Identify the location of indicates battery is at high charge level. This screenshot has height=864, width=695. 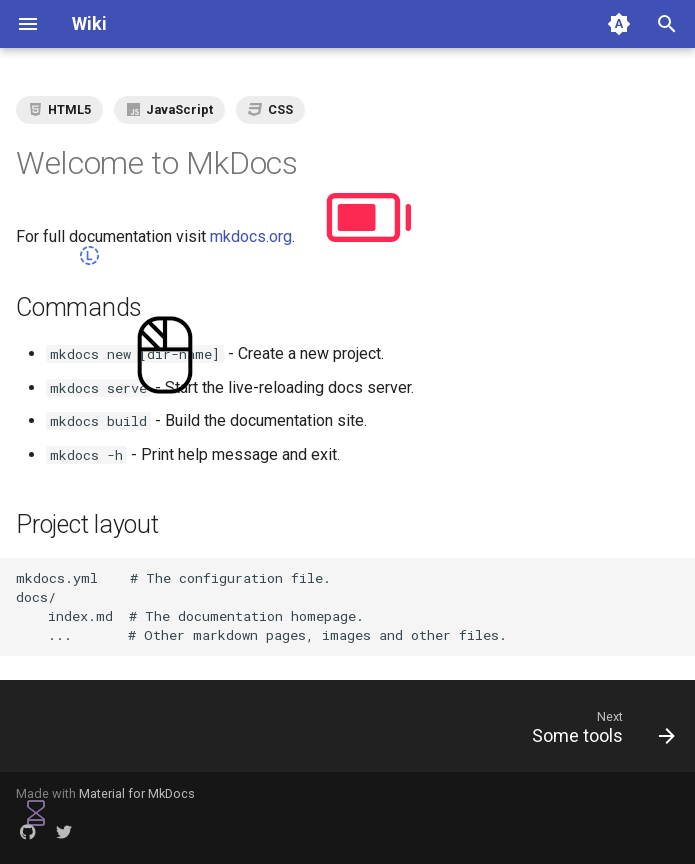
(367, 217).